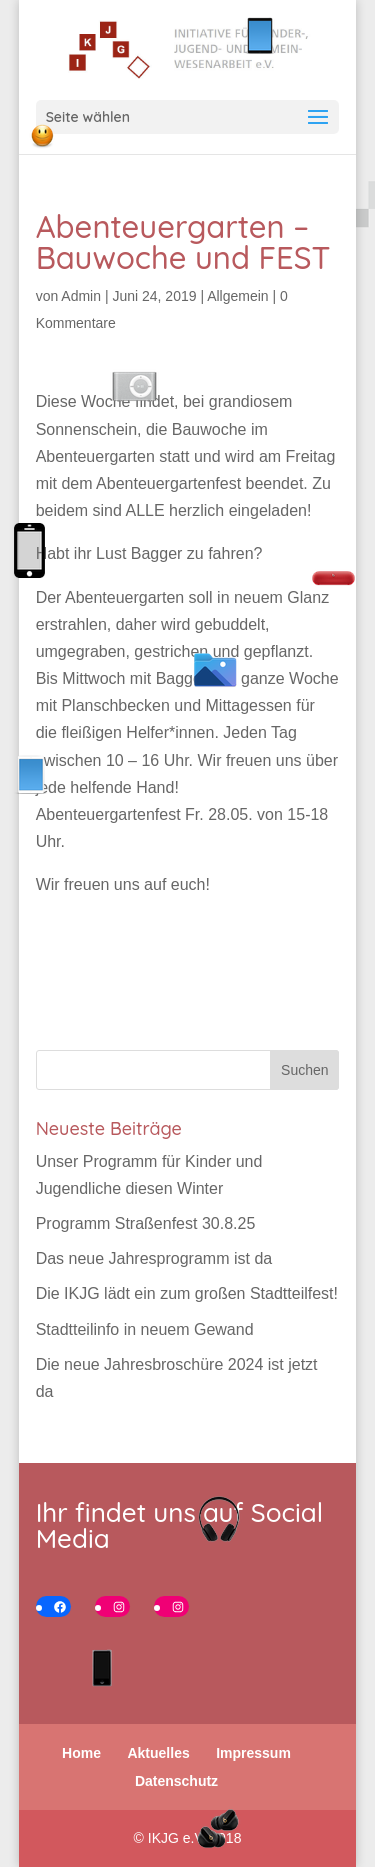 The height and width of the screenshot is (1867, 375). What do you see at coordinates (215, 671) in the screenshot?
I see `open pictures folder` at bounding box center [215, 671].